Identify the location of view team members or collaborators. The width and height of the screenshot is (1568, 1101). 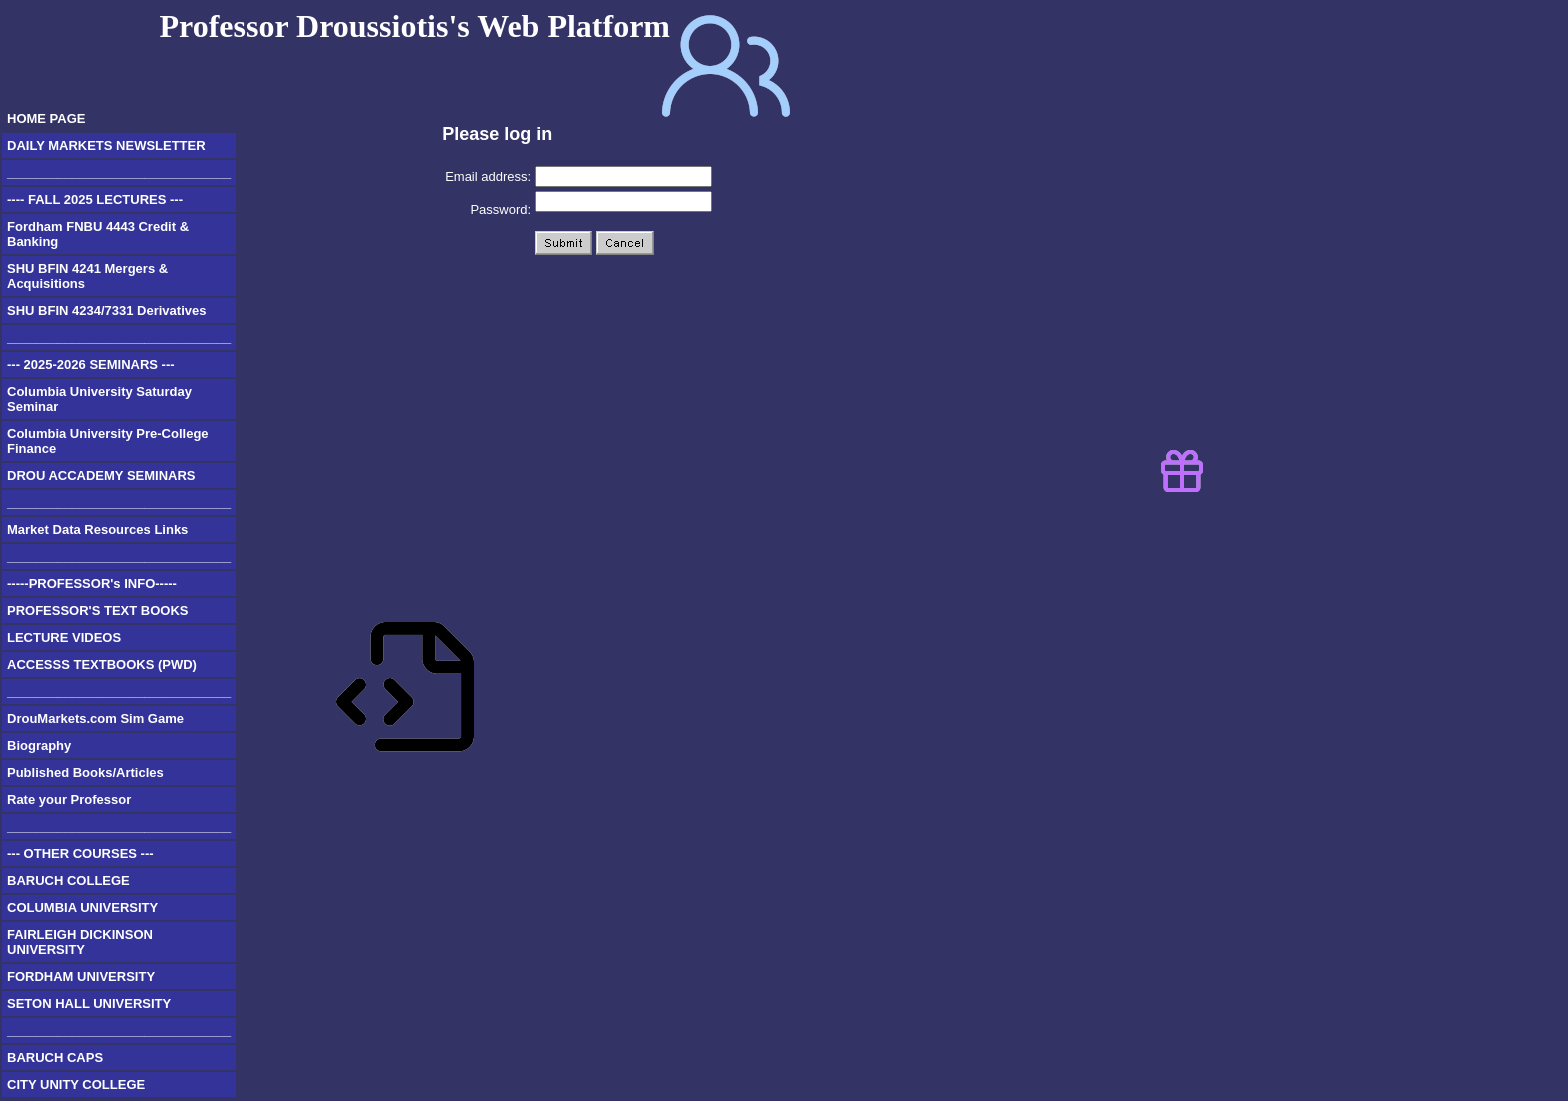
(726, 66).